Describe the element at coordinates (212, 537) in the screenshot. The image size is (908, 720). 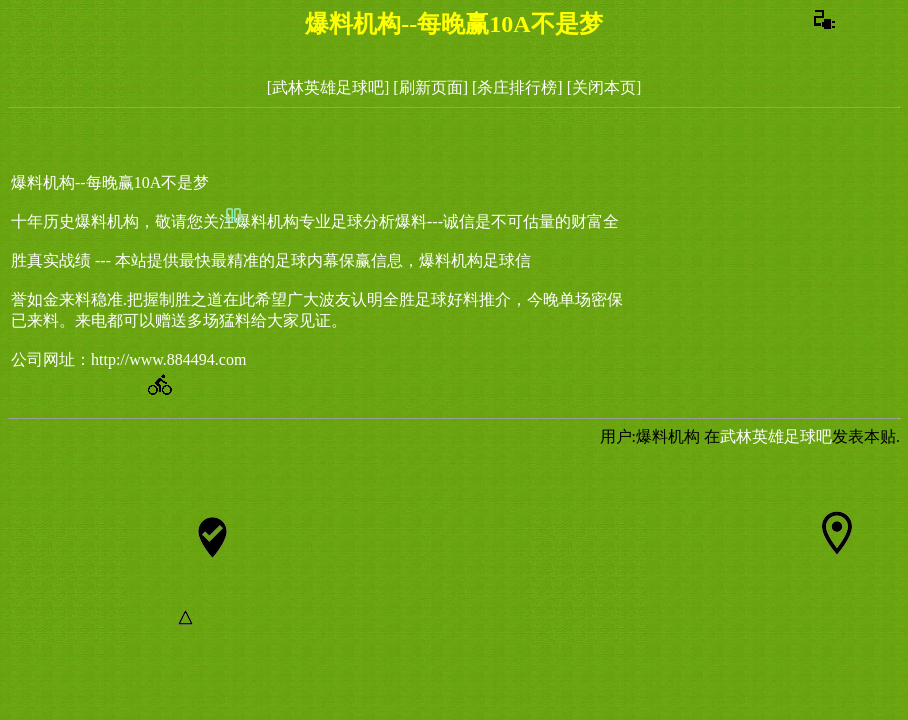
I see `confirm or select a location` at that location.